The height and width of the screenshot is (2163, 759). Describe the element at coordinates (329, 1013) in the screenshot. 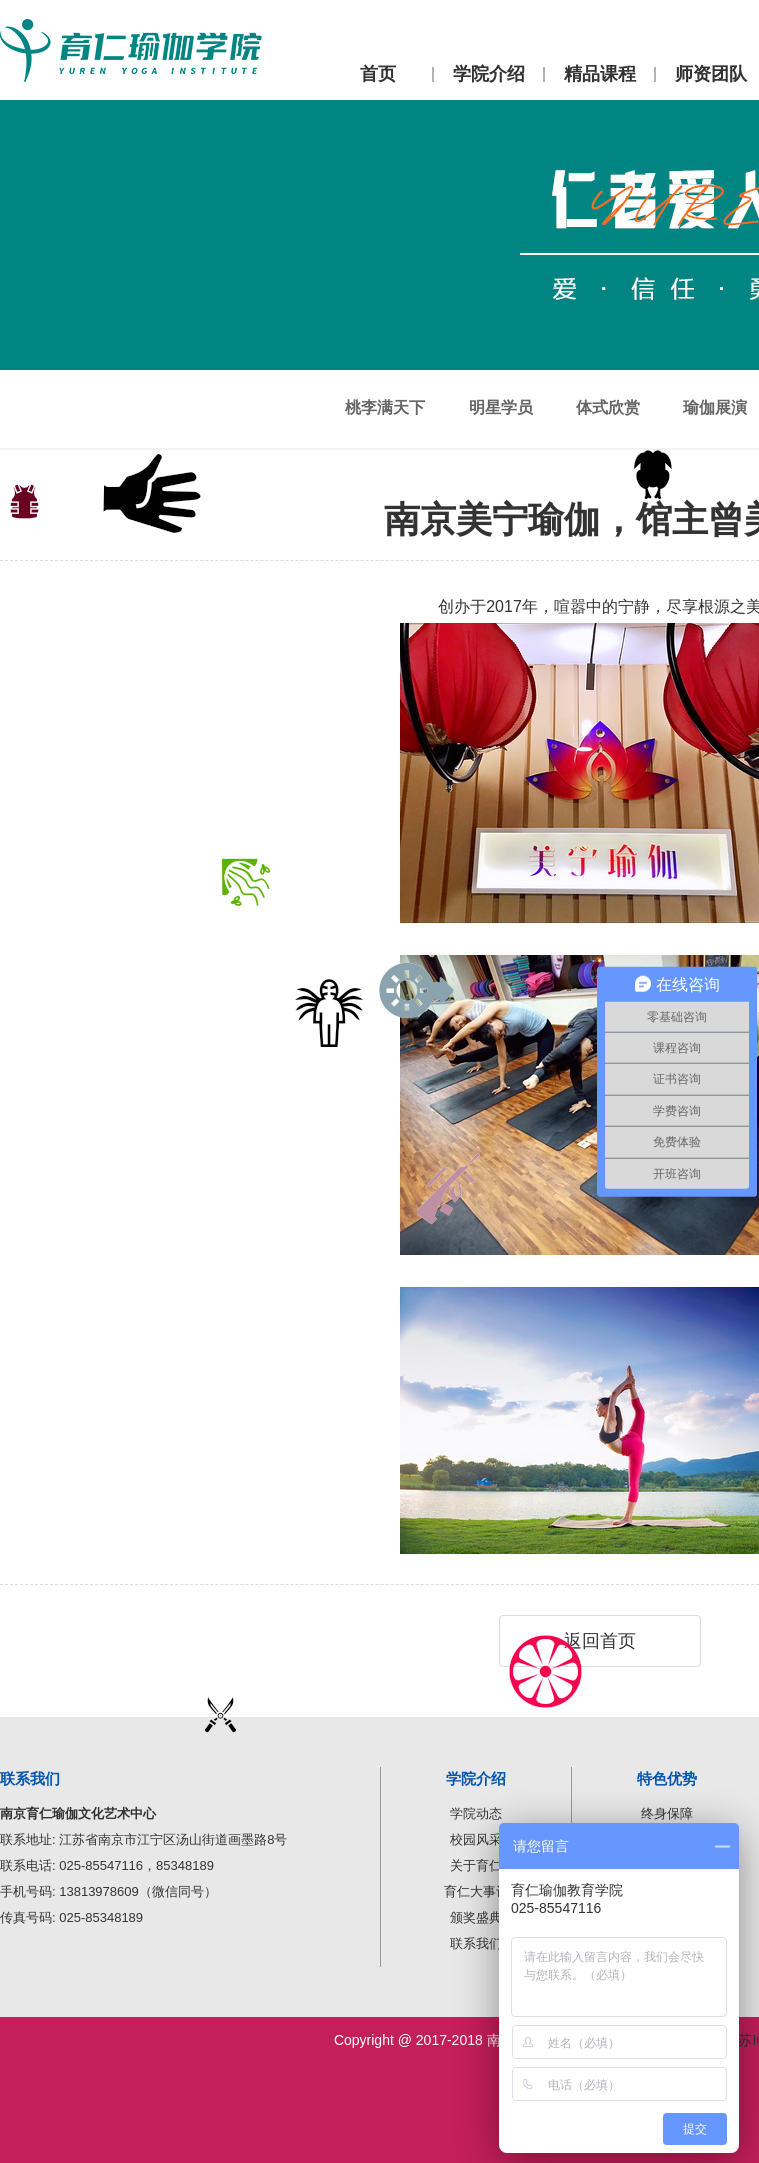

I see `select octopus-human hybrid character` at that location.